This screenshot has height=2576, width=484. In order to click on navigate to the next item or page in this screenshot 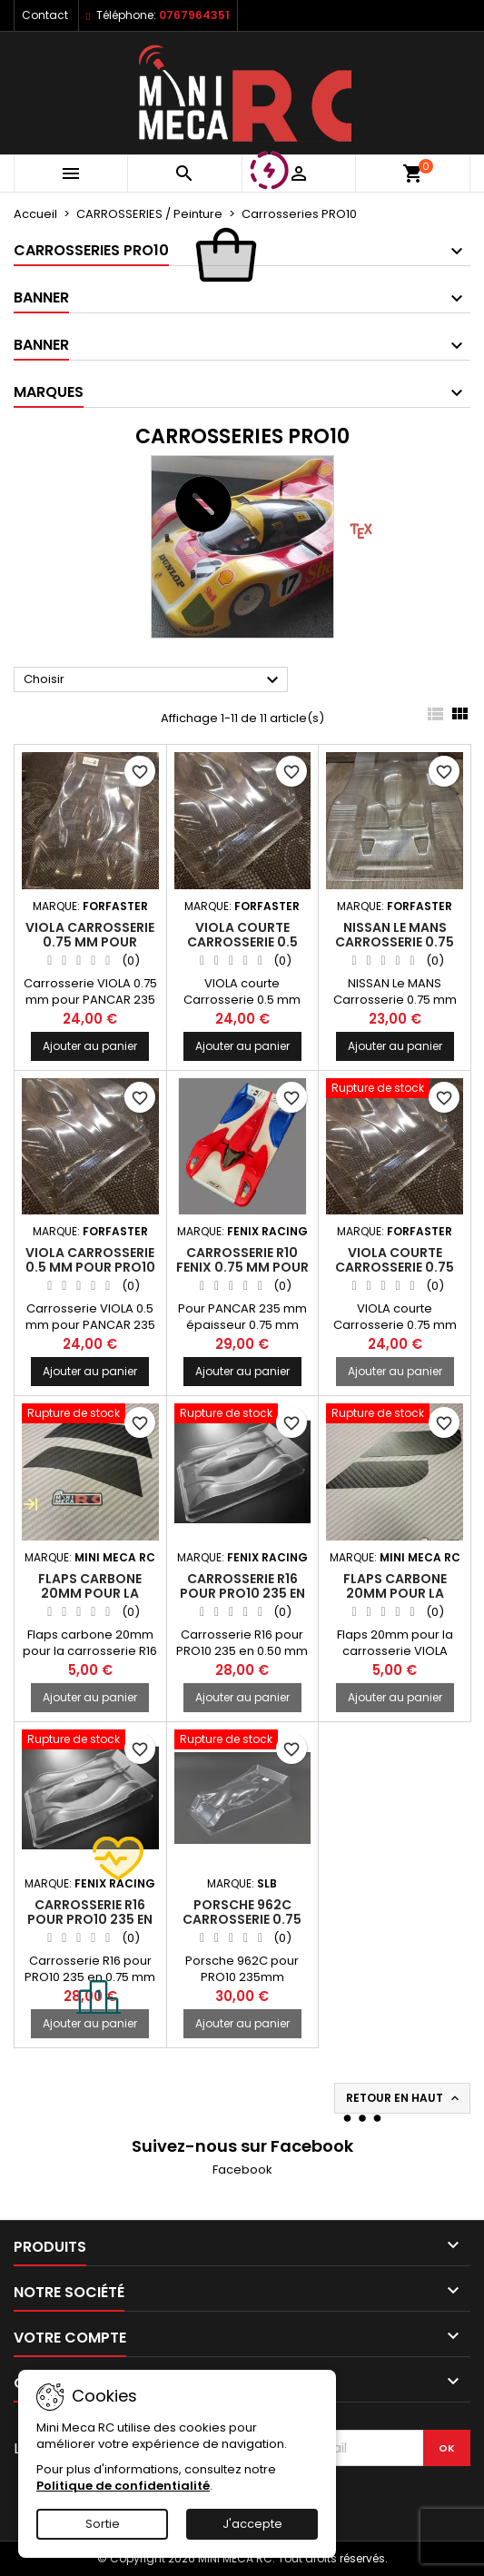, I will do `click(31, 1504)`.